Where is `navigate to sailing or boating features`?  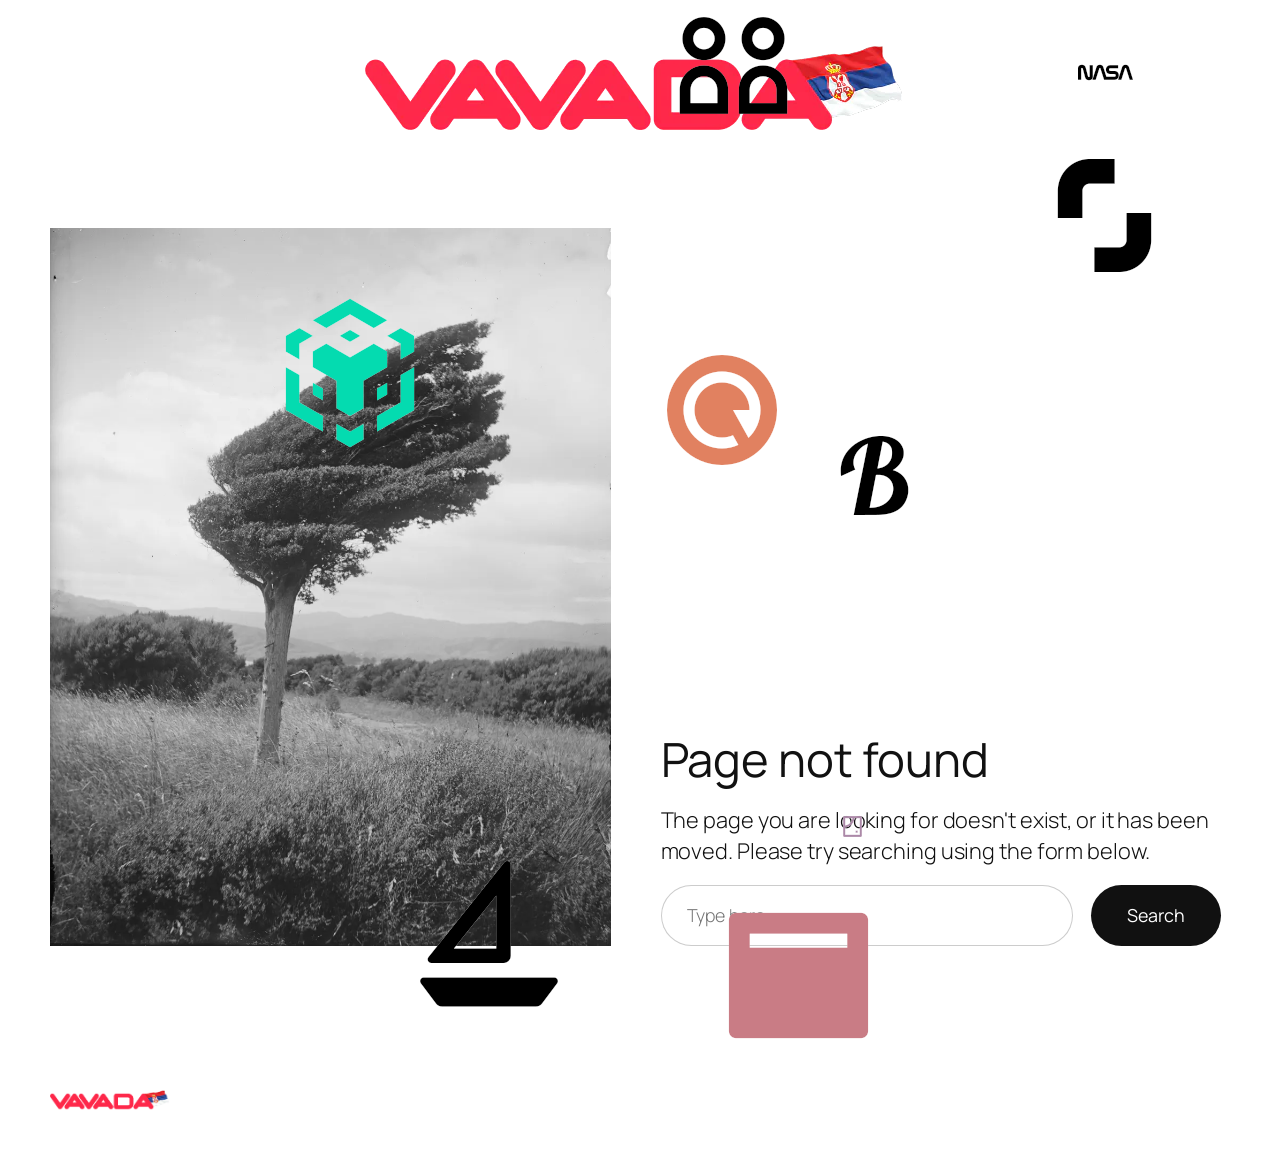 navigate to sailing or boating features is located at coordinates (489, 934).